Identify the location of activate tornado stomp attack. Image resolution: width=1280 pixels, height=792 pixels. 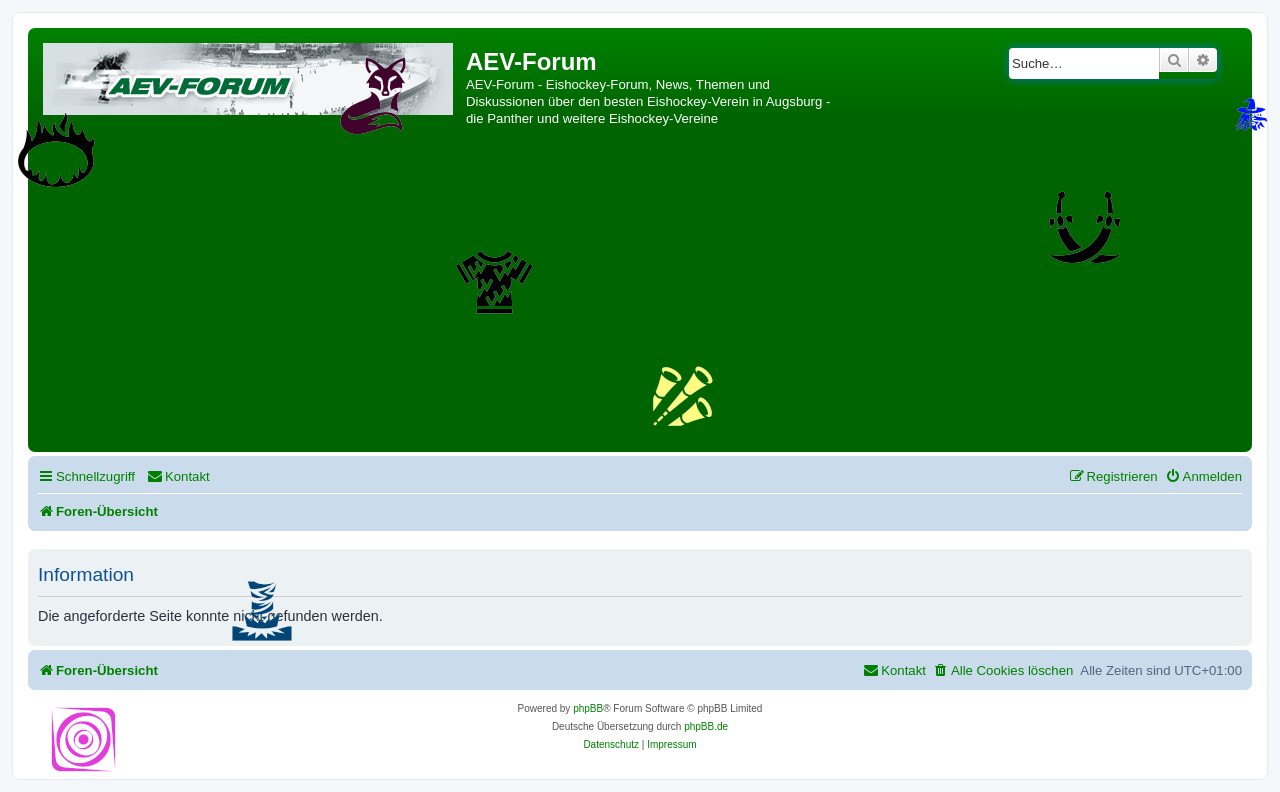
(262, 611).